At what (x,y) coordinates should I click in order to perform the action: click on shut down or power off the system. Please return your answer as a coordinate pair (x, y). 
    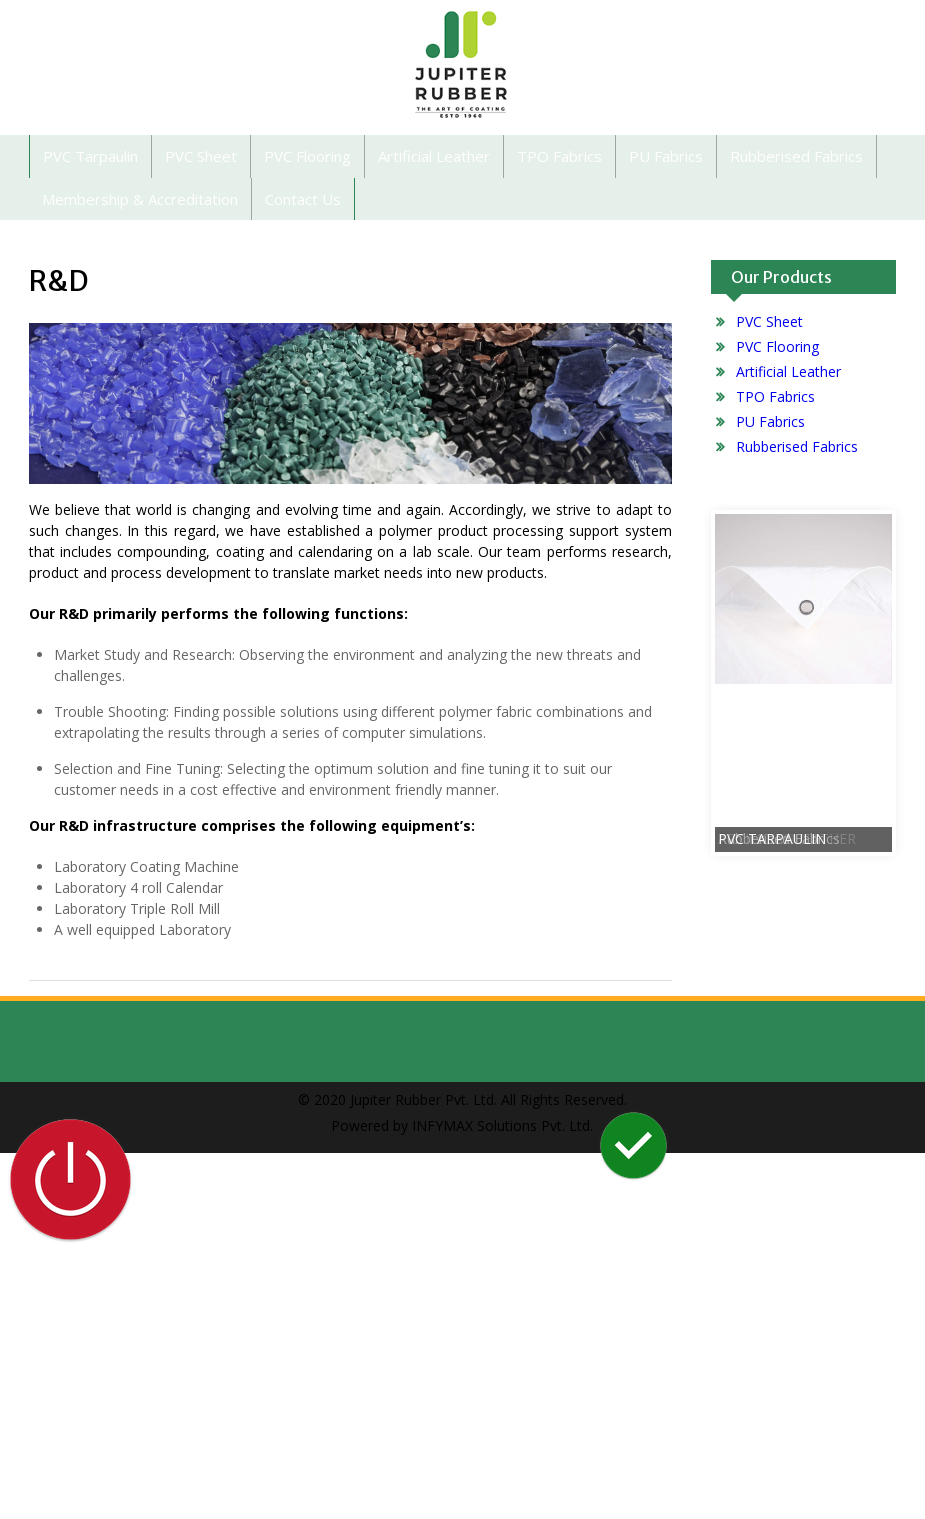
    Looking at the image, I should click on (70, 1179).